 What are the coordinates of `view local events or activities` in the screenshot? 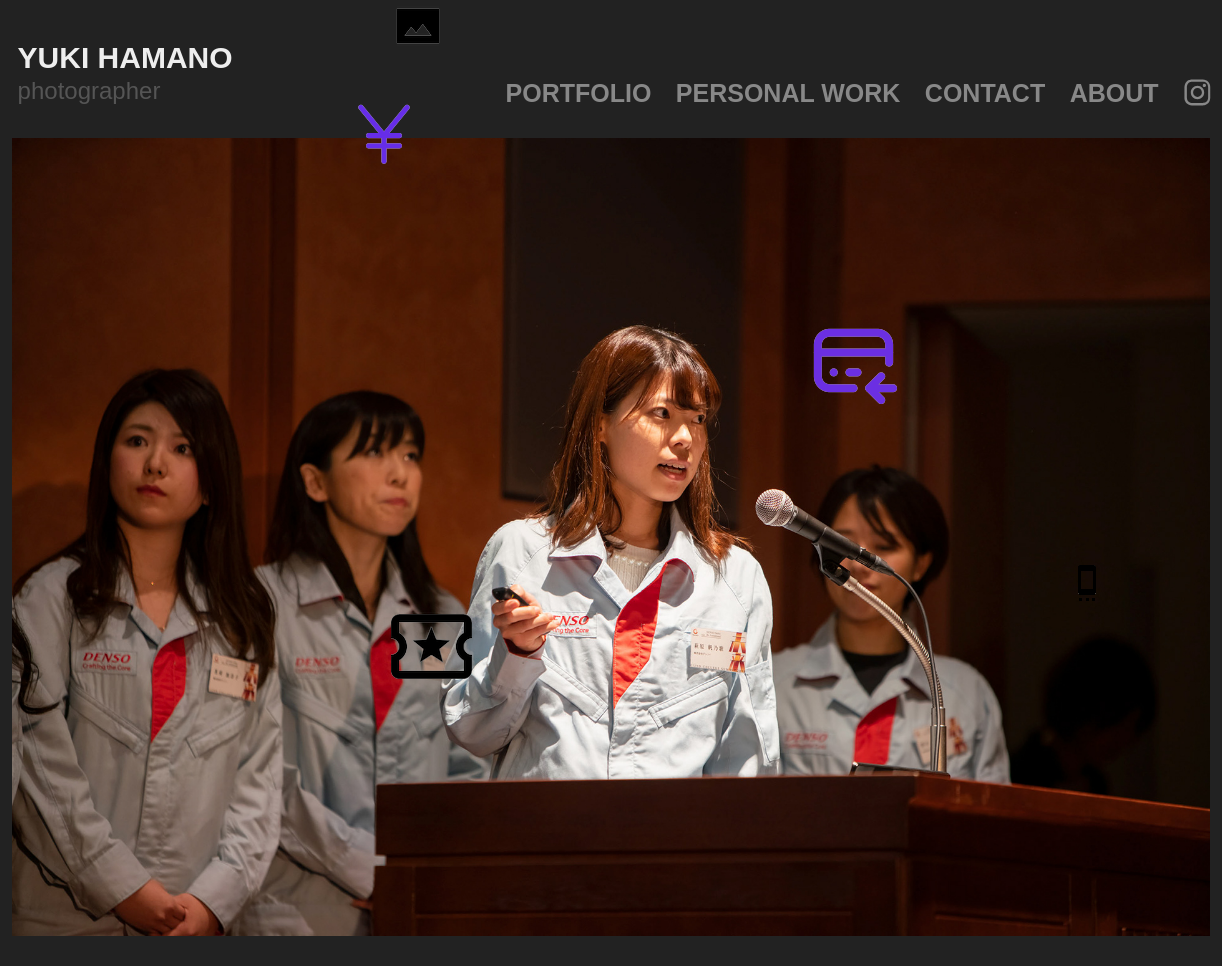 It's located at (431, 646).